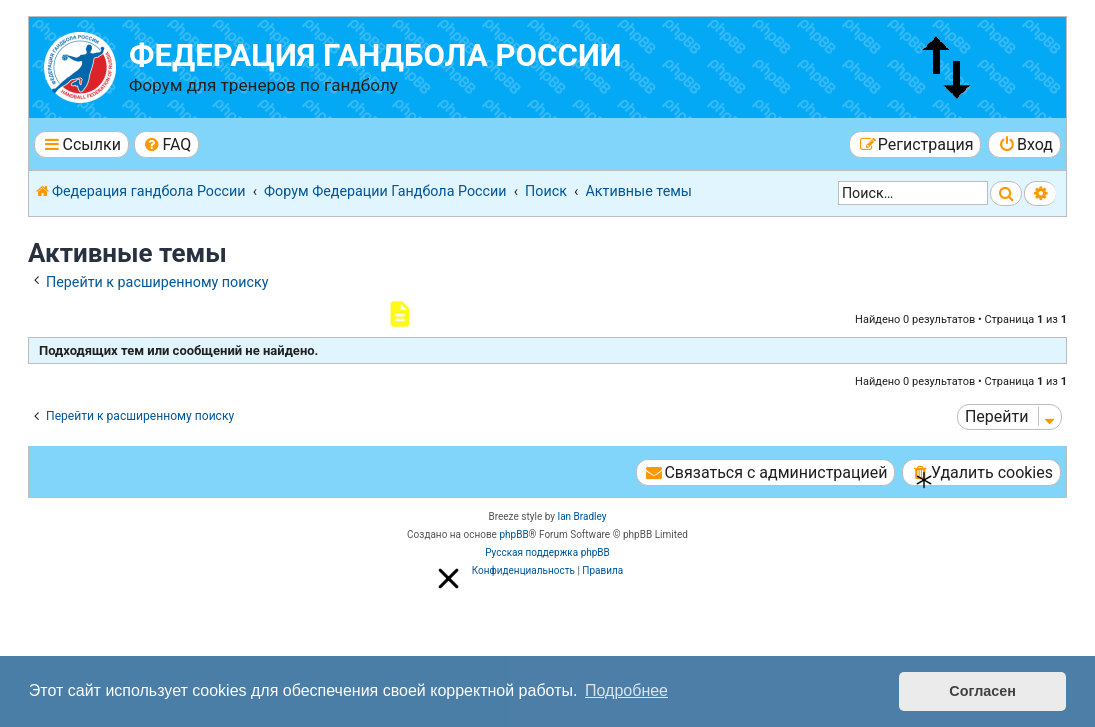 The height and width of the screenshot is (727, 1095). What do you see at coordinates (946, 67) in the screenshot?
I see `swap or reorder items vertically` at bounding box center [946, 67].